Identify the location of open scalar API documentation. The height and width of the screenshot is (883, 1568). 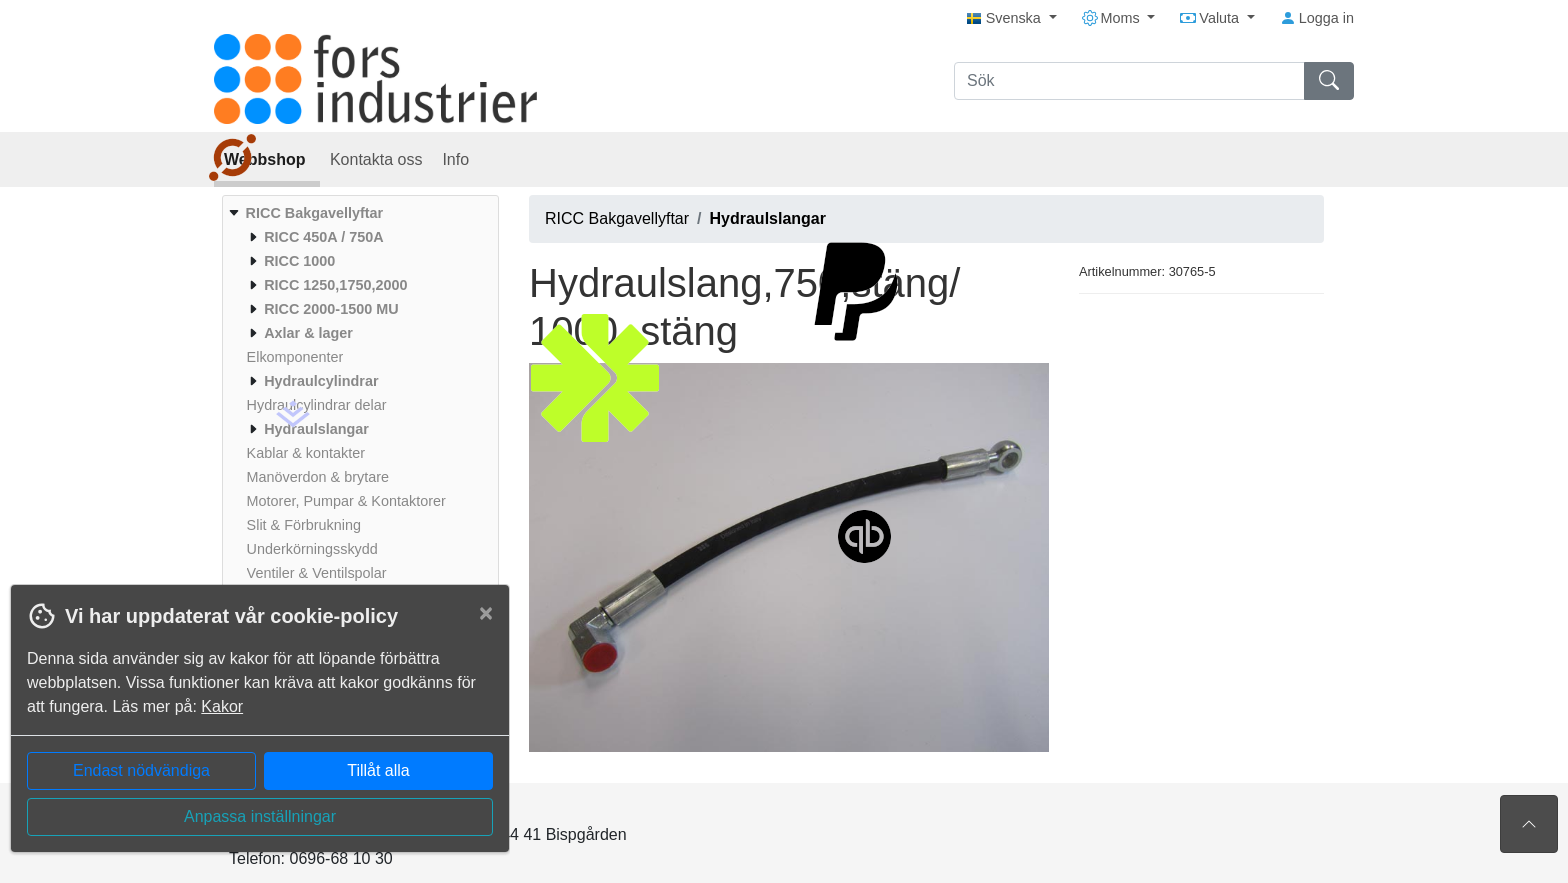
(595, 378).